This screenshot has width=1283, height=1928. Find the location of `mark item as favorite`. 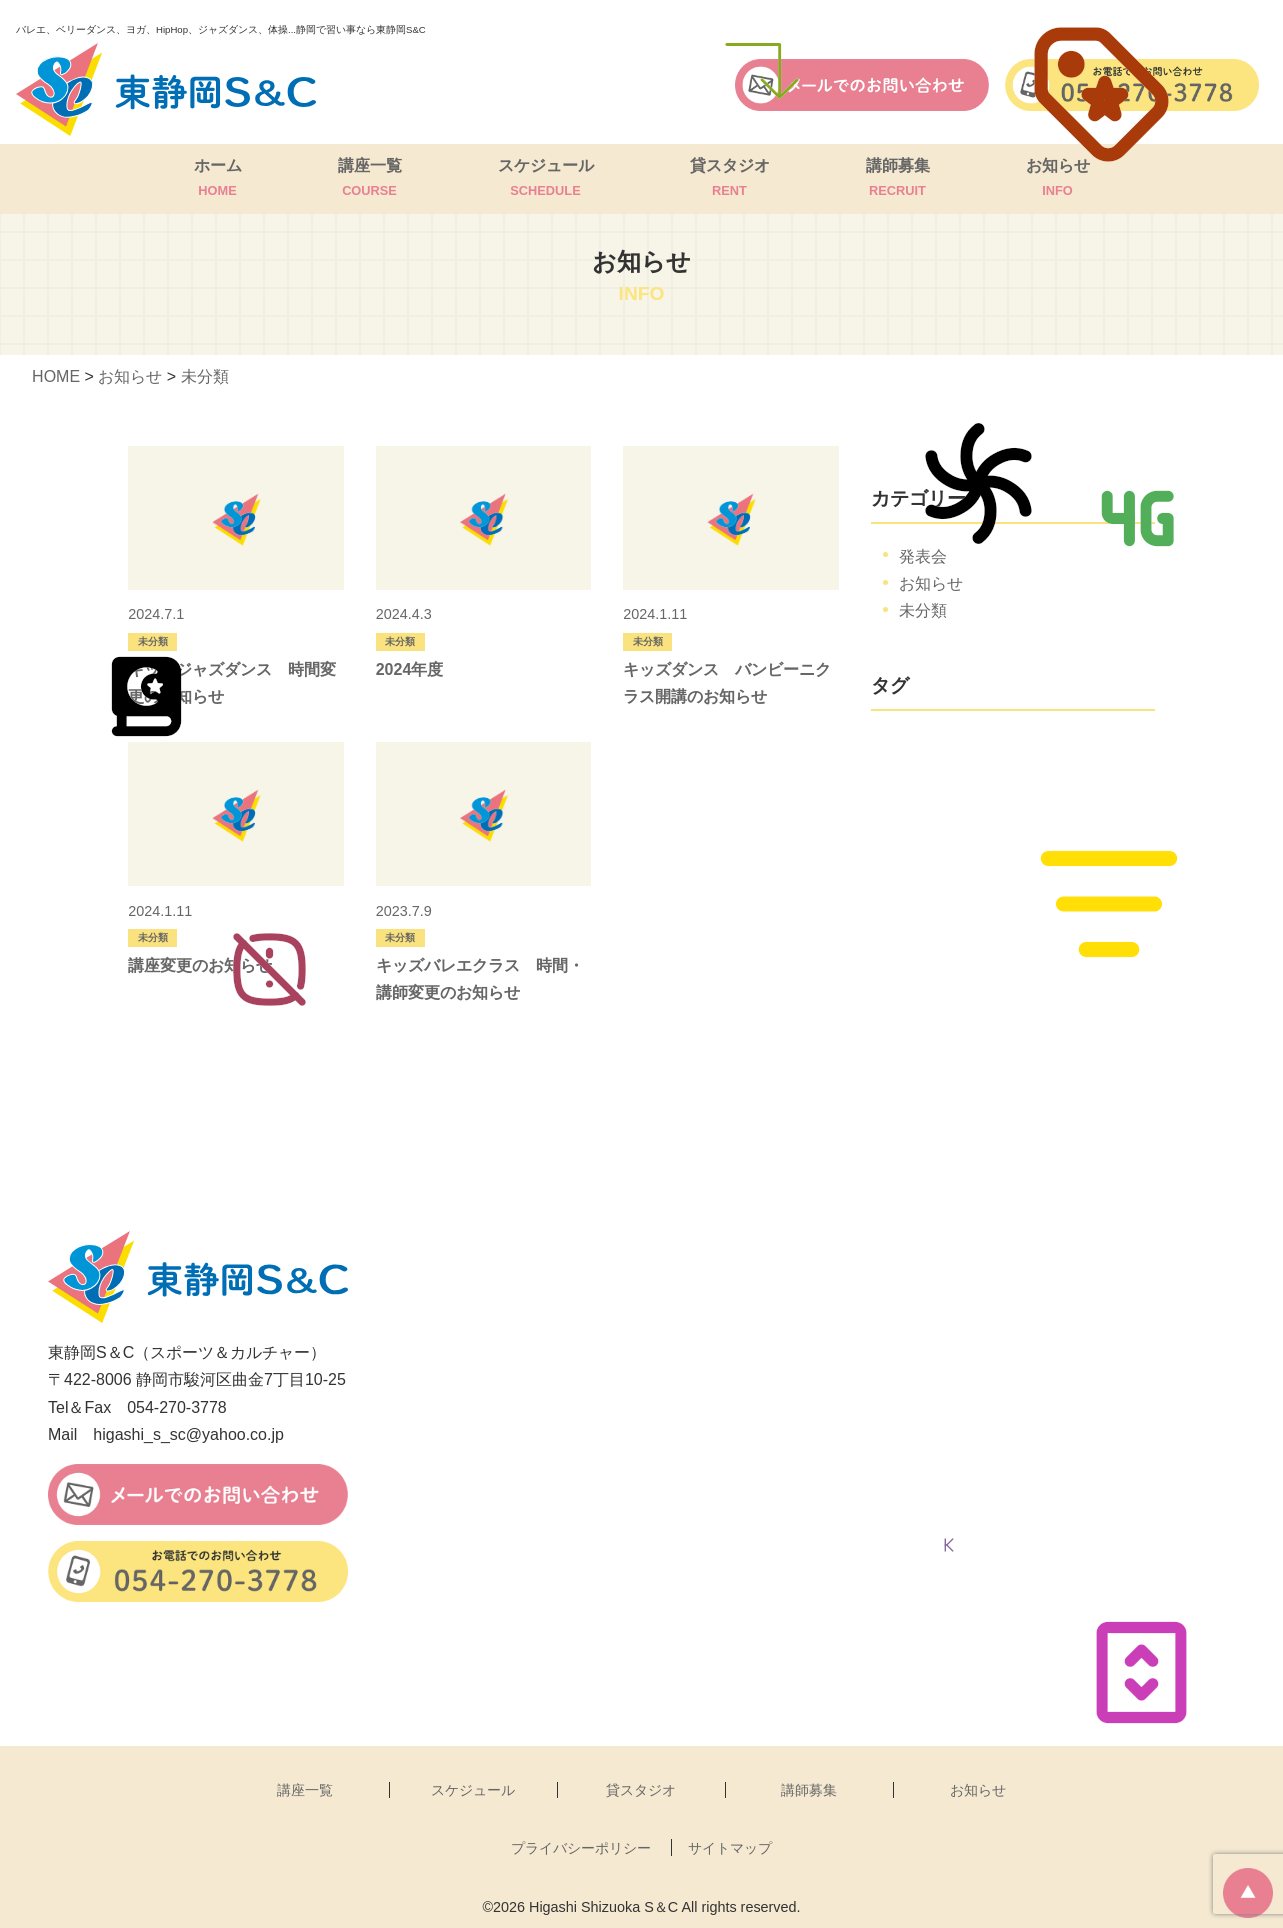

mark item as favorite is located at coordinates (1101, 94).